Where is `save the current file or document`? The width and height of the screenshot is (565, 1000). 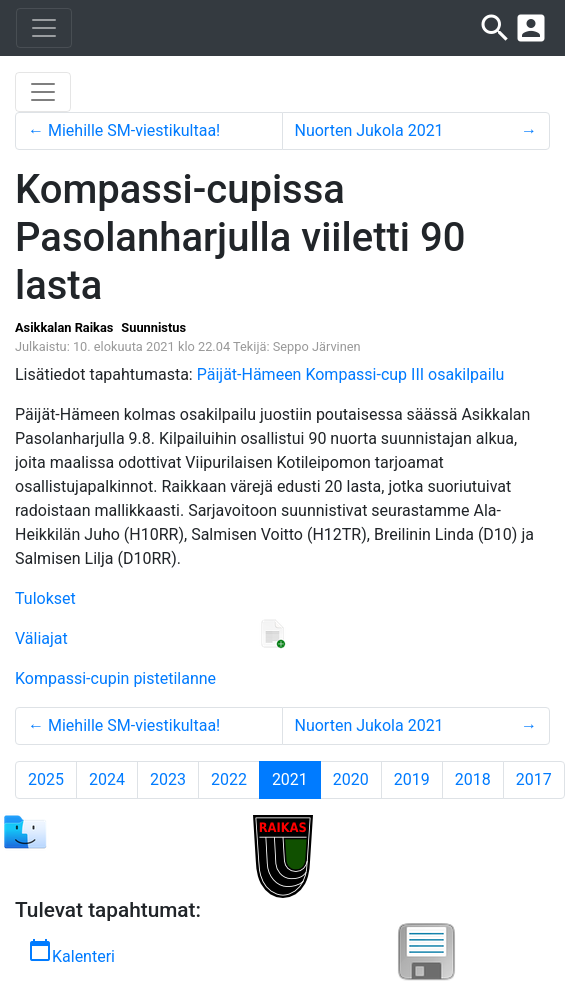
save the current file or document is located at coordinates (426, 951).